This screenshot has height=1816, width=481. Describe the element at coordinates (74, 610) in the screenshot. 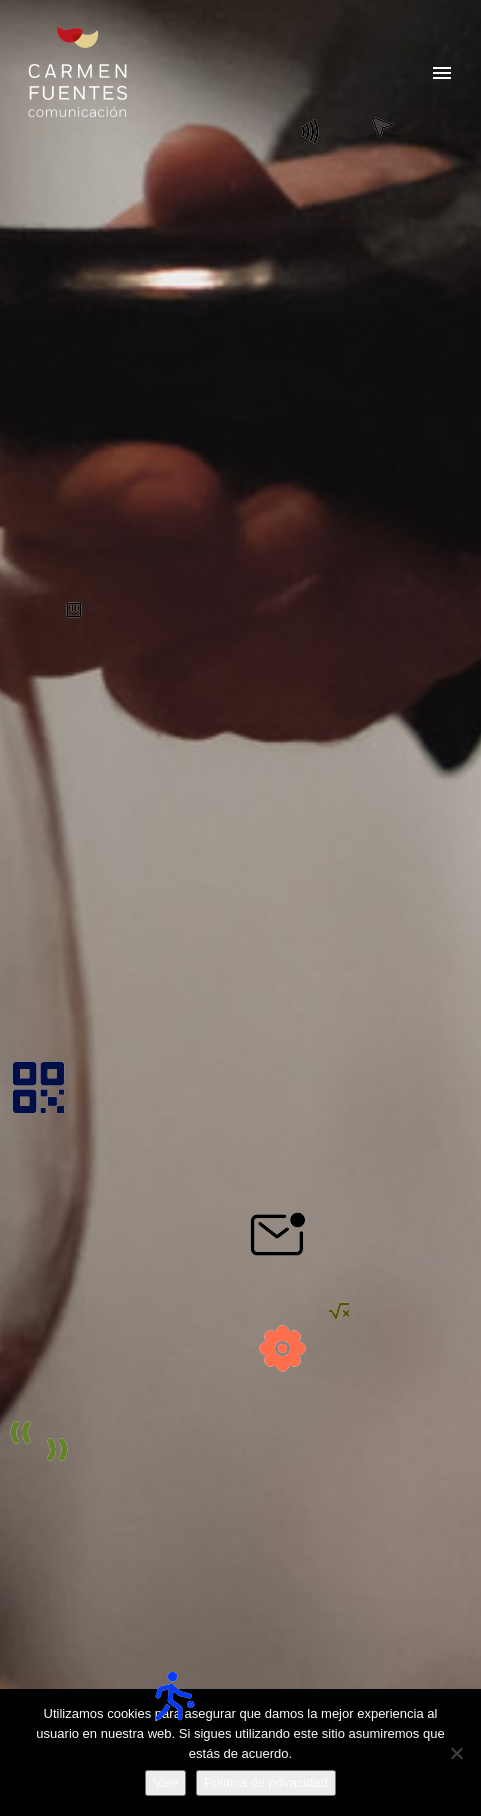

I see `open intercom customer messaging` at that location.